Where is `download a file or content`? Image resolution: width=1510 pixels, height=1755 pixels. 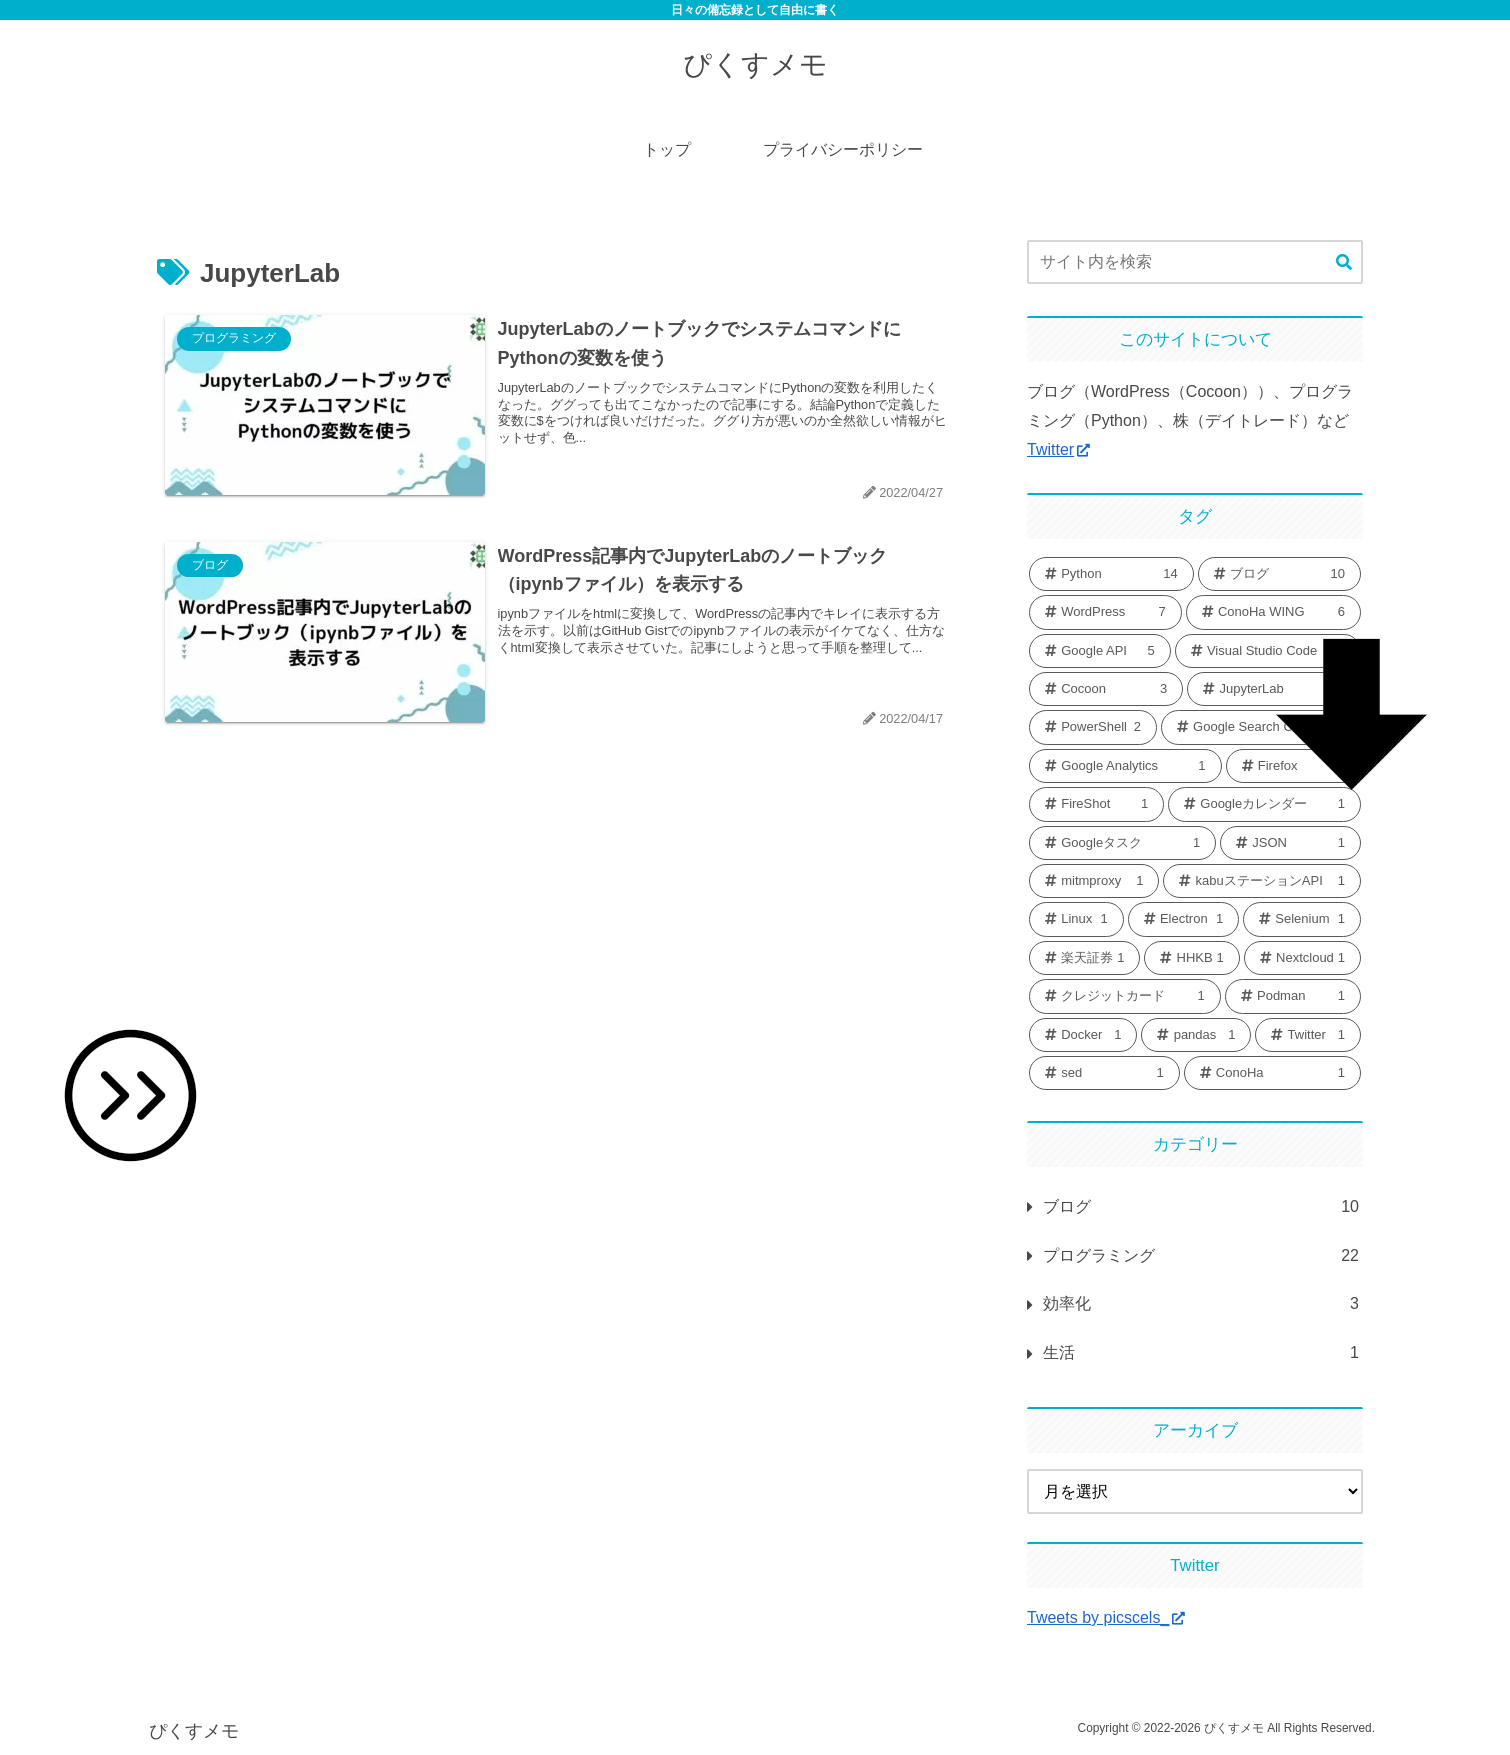
download a file or content is located at coordinates (1351, 714).